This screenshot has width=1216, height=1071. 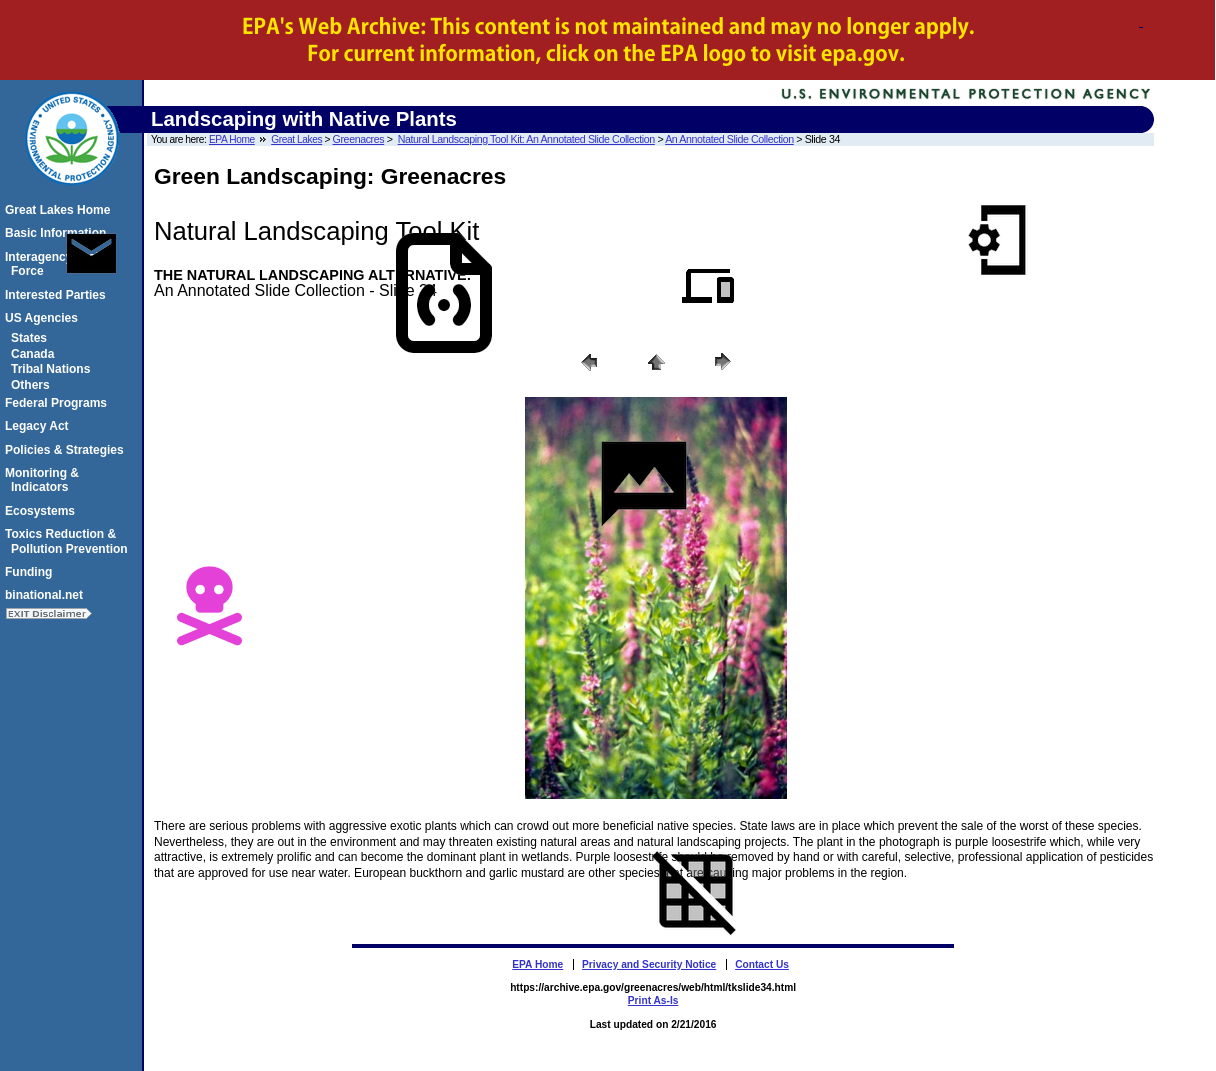 What do you see at coordinates (696, 891) in the screenshot?
I see `disable grid view` at bounding box center [696, 891].